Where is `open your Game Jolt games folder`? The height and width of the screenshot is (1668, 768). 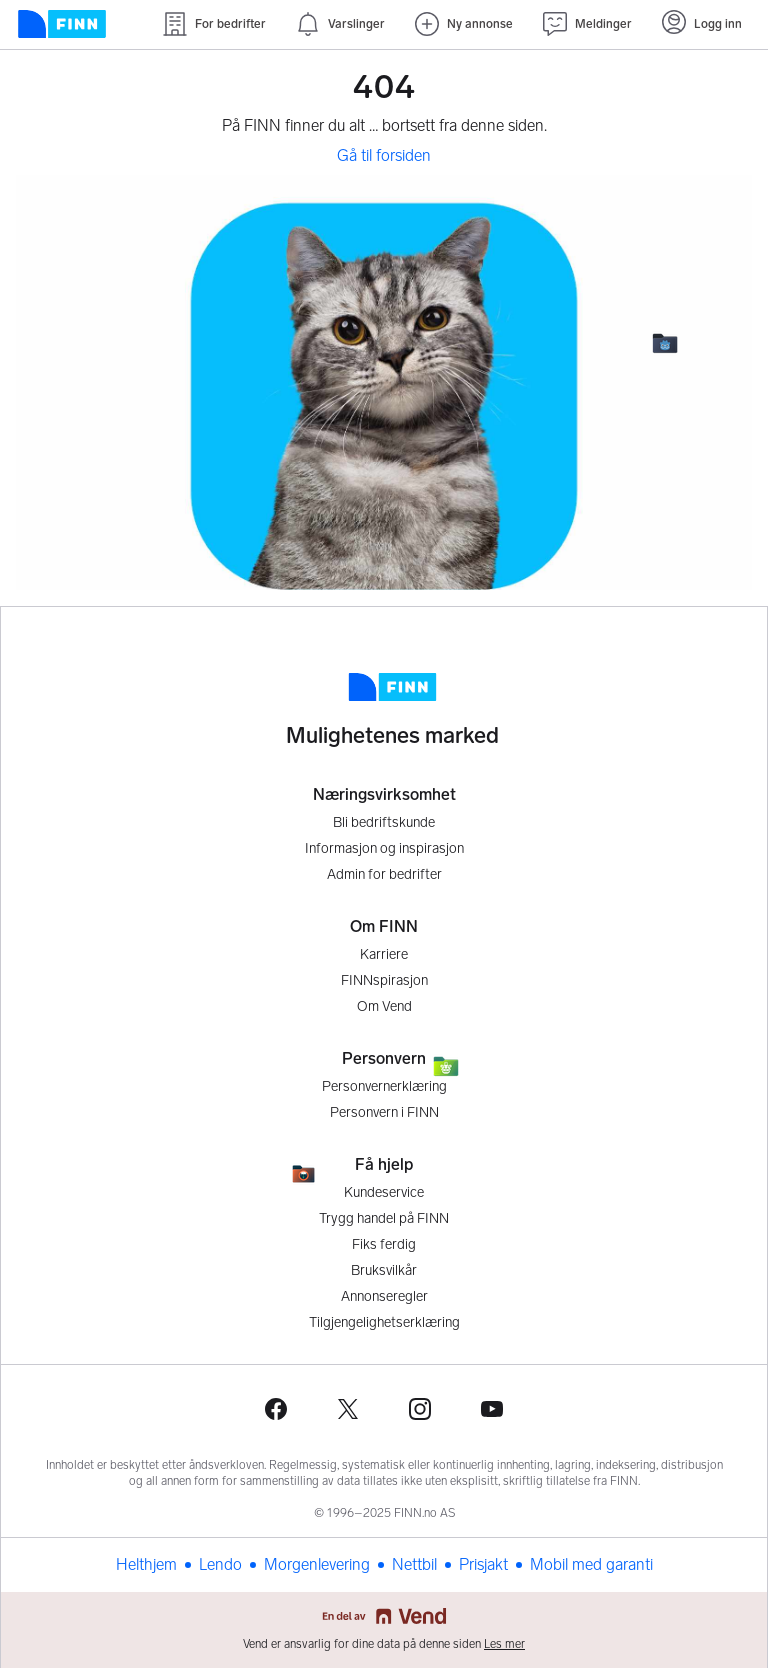
open your Game Jolt games folder is located at coordinates (446, 1067).